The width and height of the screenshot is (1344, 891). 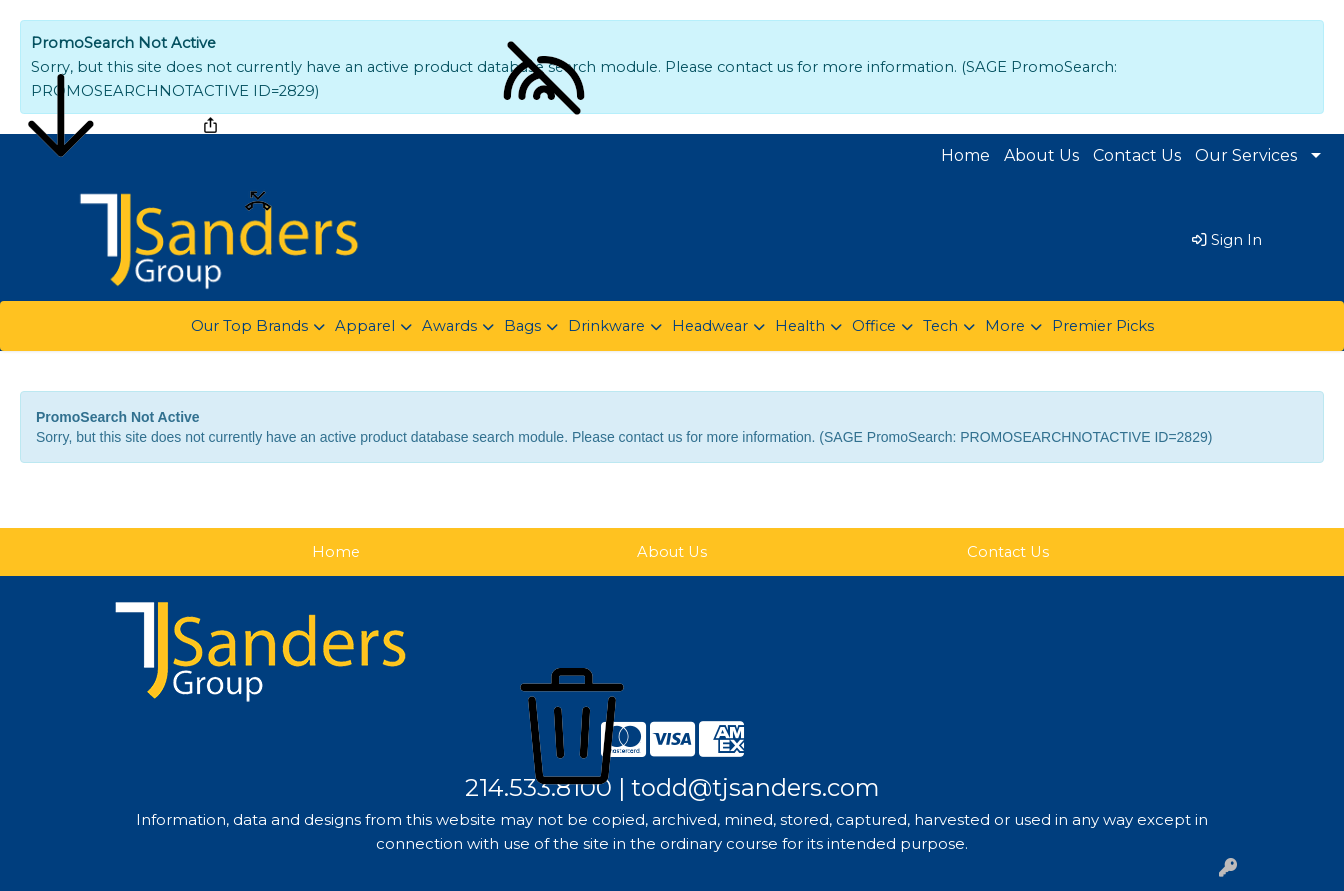 What do you see at coordinates (210, 125) in the screenshot?
I see `share this content` at bounding box center [210, 125].